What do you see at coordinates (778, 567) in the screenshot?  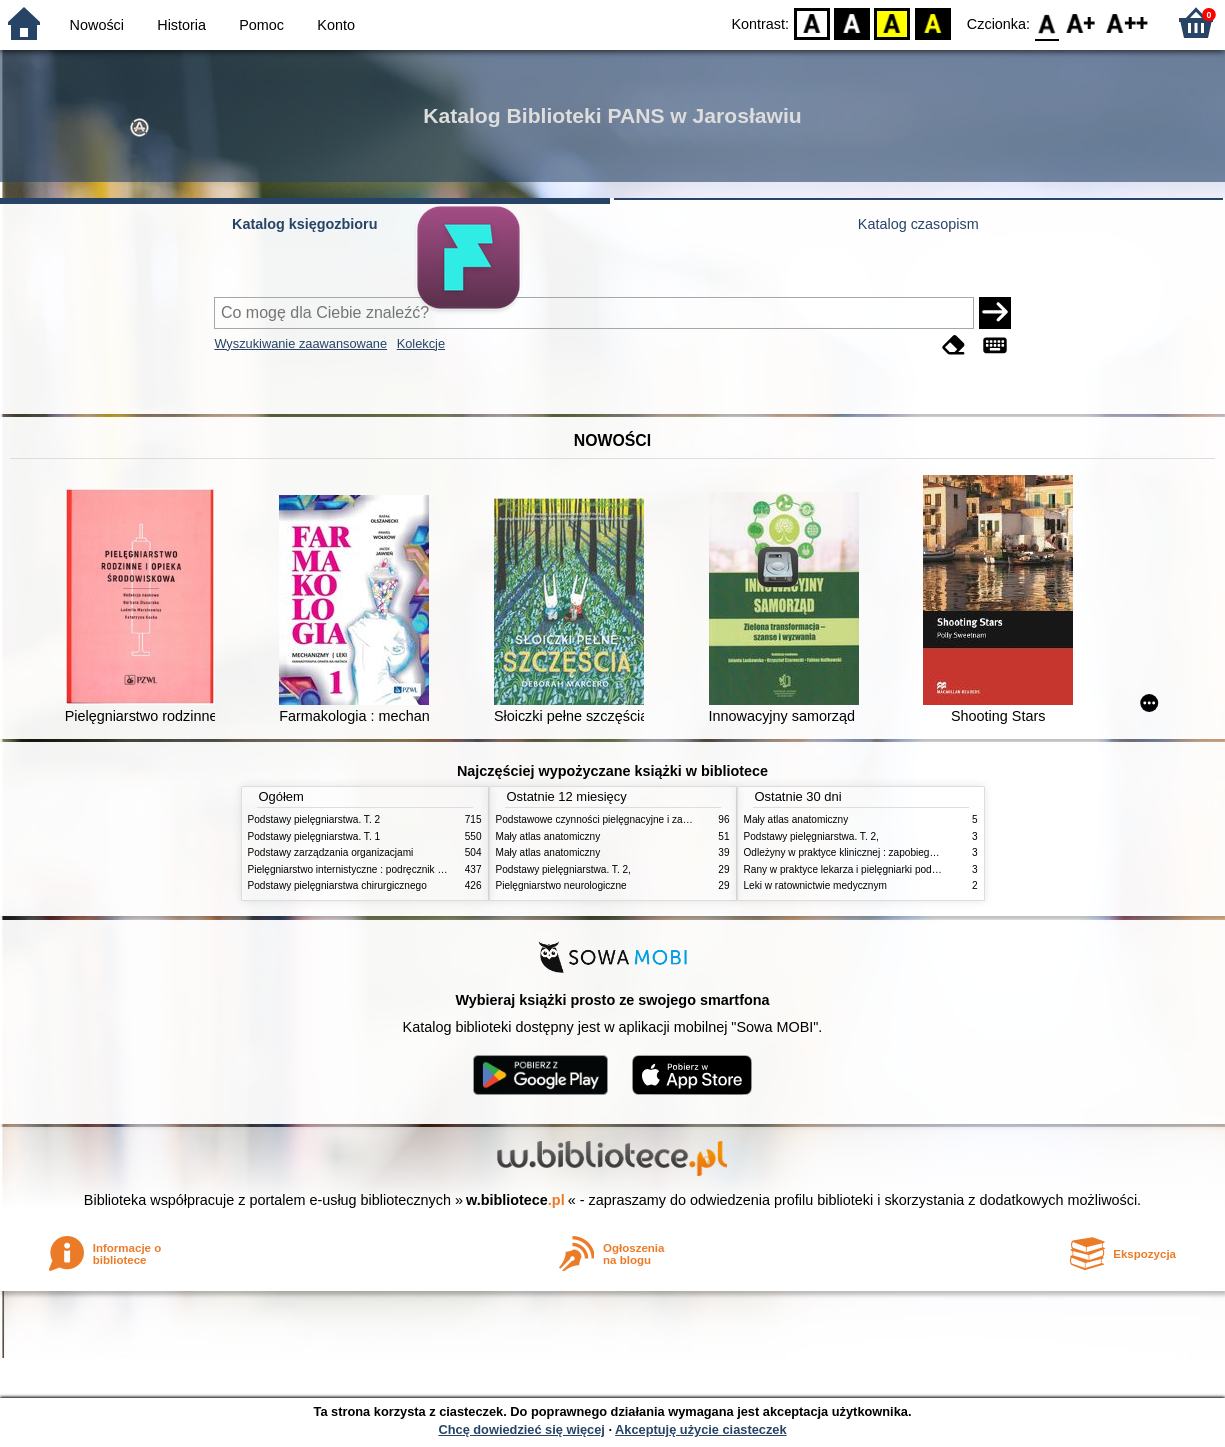 I see `open disk utility to manage storage drives` at bounding box center [778, 567].